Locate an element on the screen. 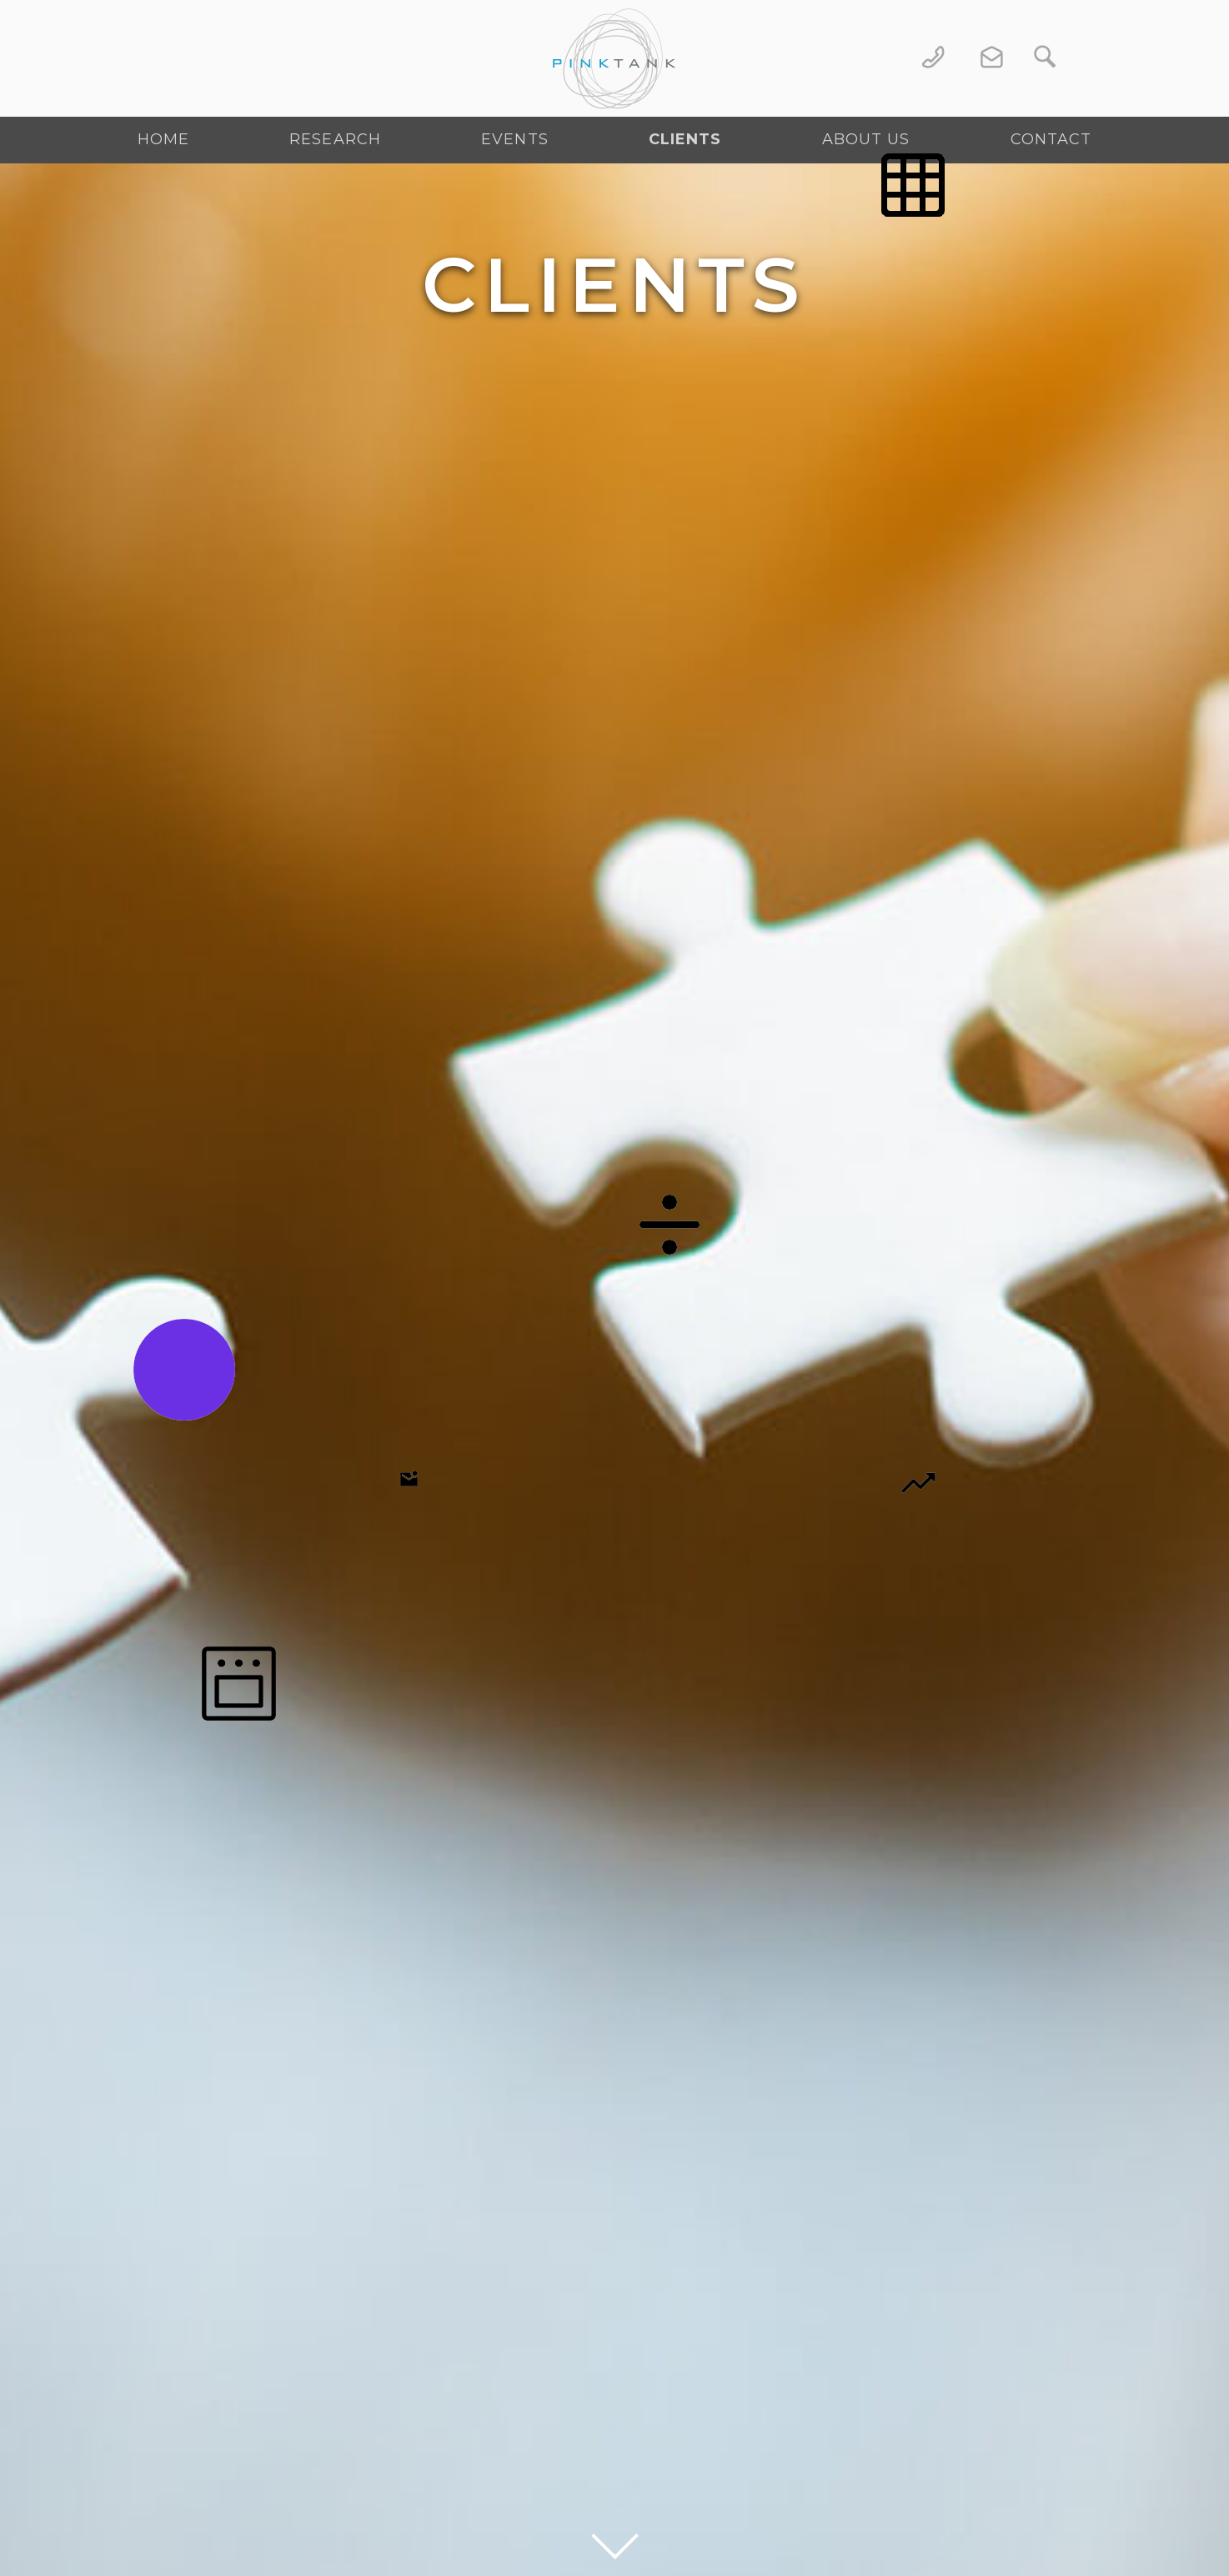  toggle grid view layout is located at coordinates (913, 185).